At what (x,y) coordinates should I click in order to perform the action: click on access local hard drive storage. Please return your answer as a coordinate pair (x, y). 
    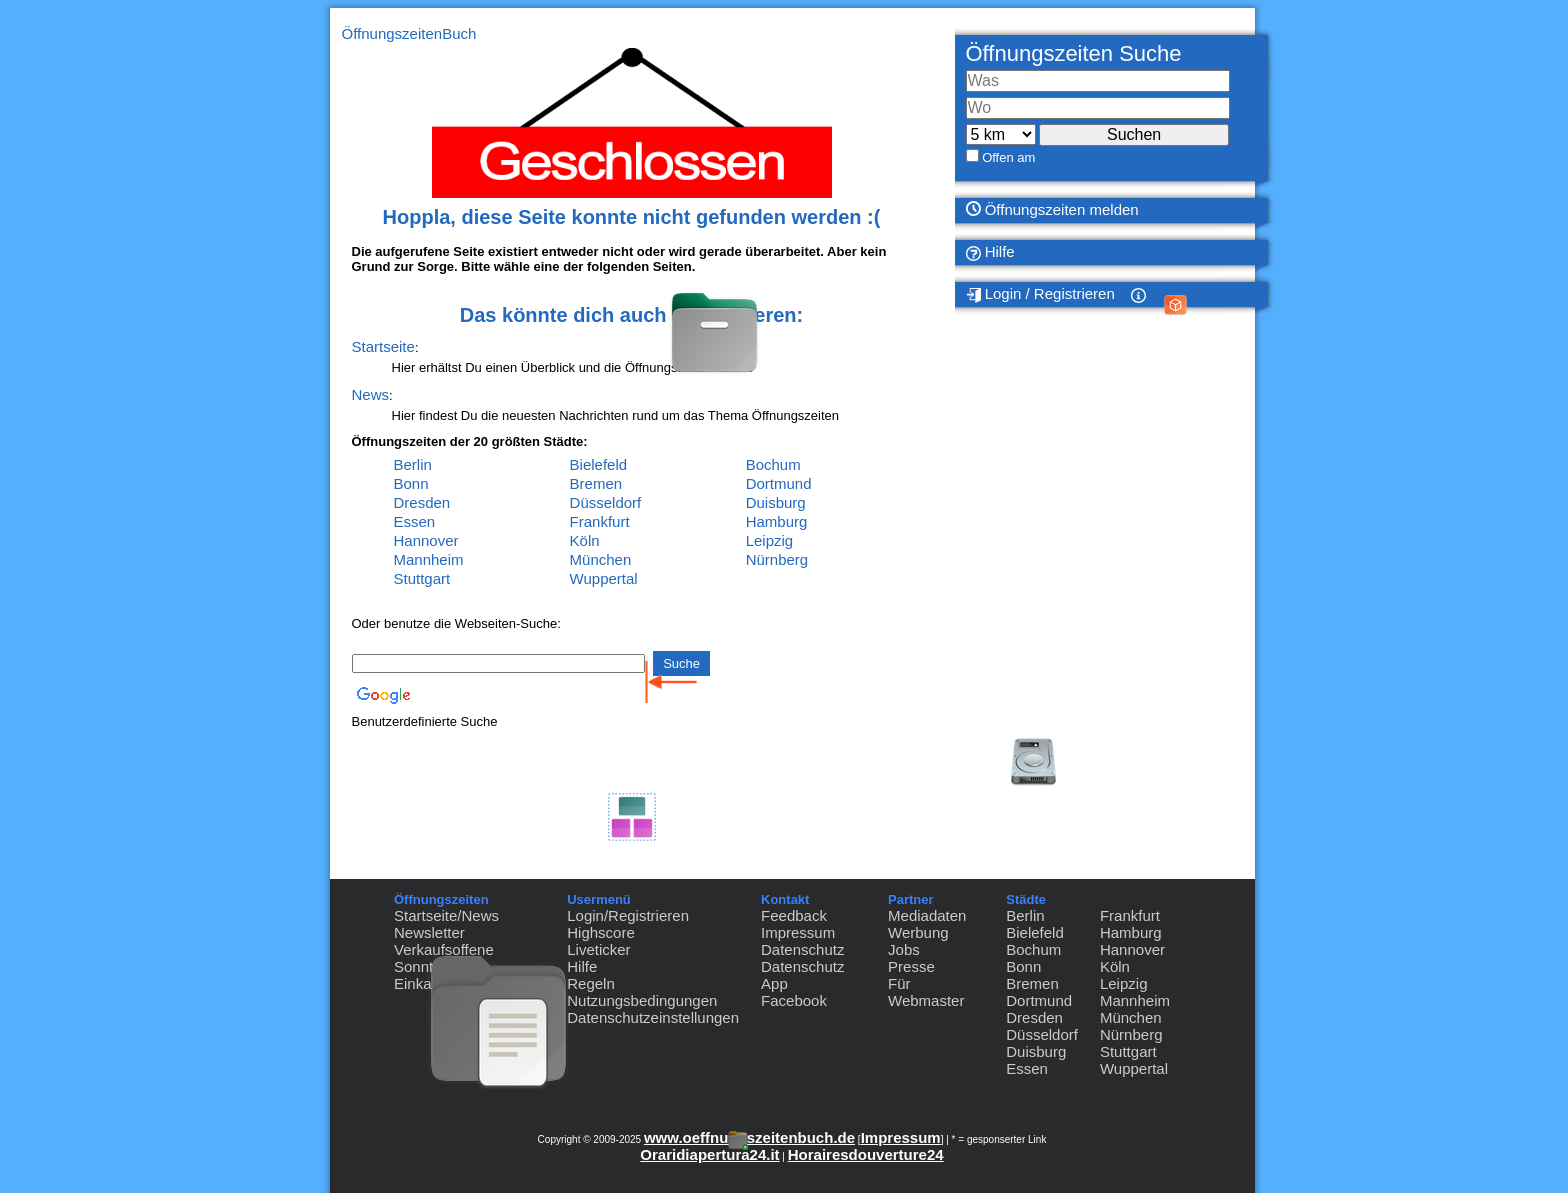
    Looking at the image, I should click on (1033, 761).